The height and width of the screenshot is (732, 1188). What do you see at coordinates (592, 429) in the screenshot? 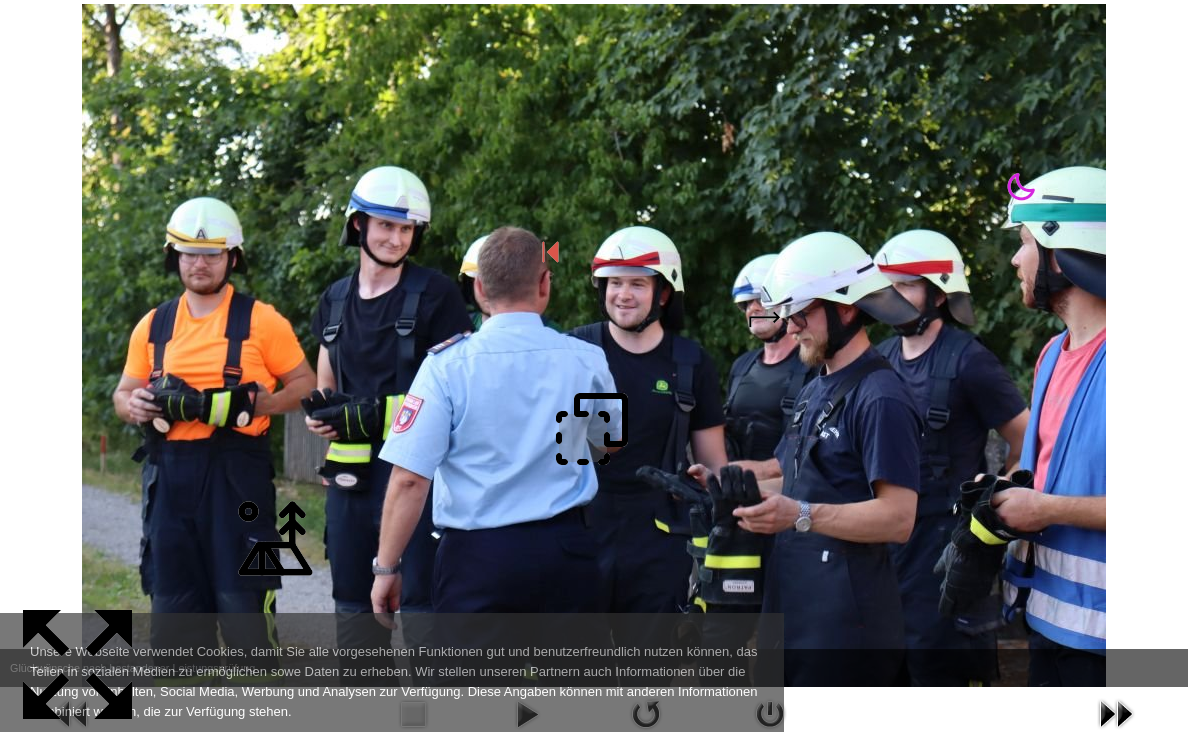
I see `bring selection to front layer` at bounding box center [592, 429].